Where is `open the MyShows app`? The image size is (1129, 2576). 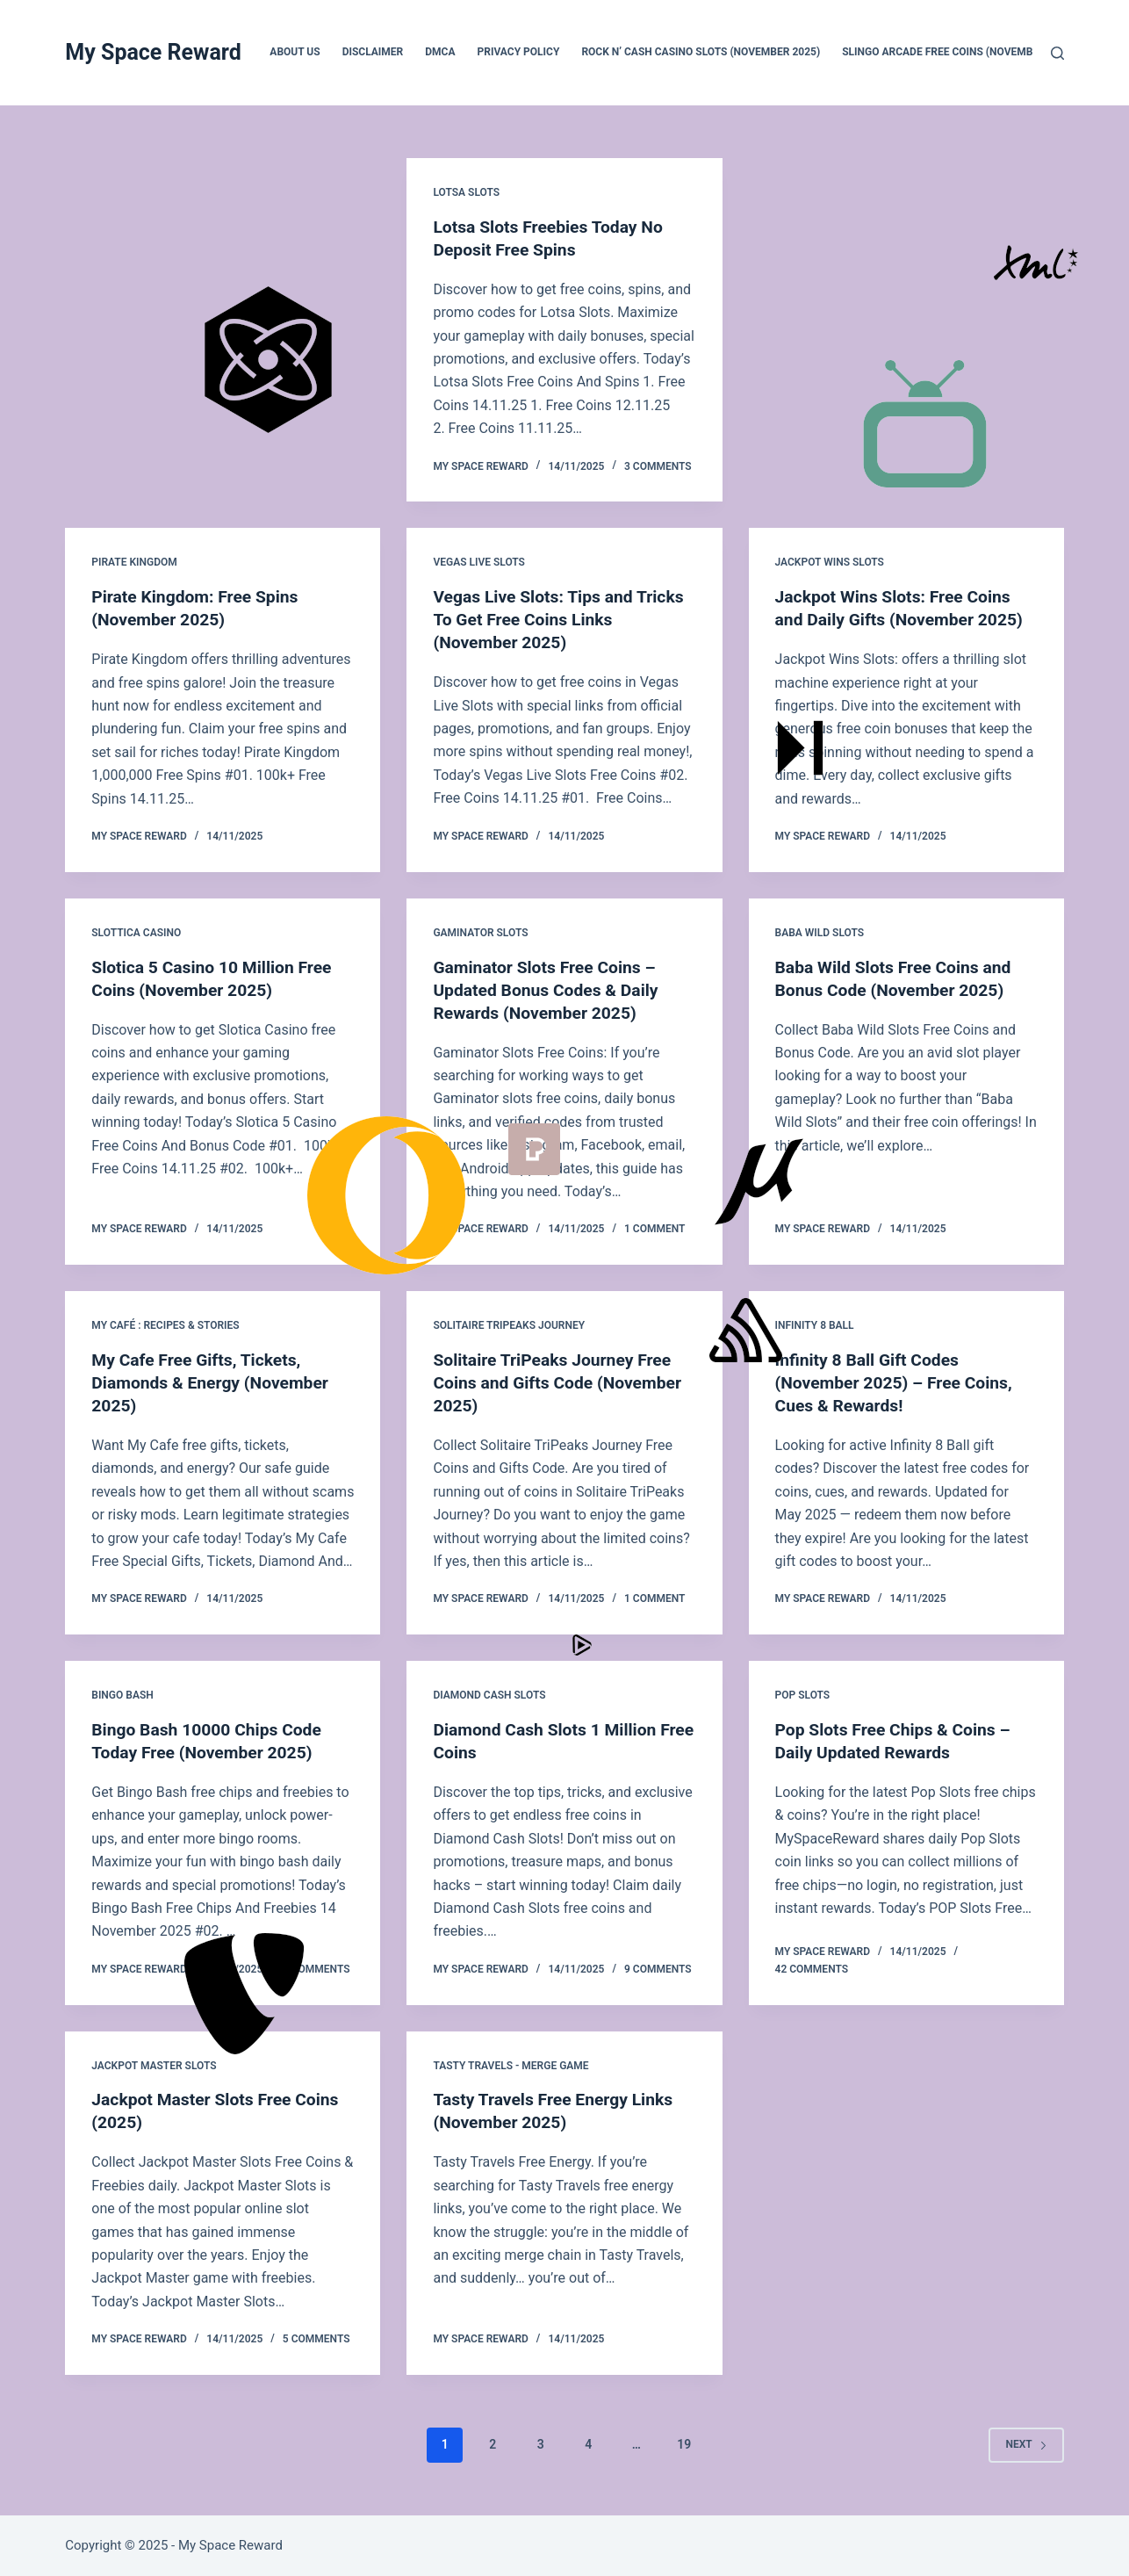 open the MyShows app is located at coordinates (924, 423).